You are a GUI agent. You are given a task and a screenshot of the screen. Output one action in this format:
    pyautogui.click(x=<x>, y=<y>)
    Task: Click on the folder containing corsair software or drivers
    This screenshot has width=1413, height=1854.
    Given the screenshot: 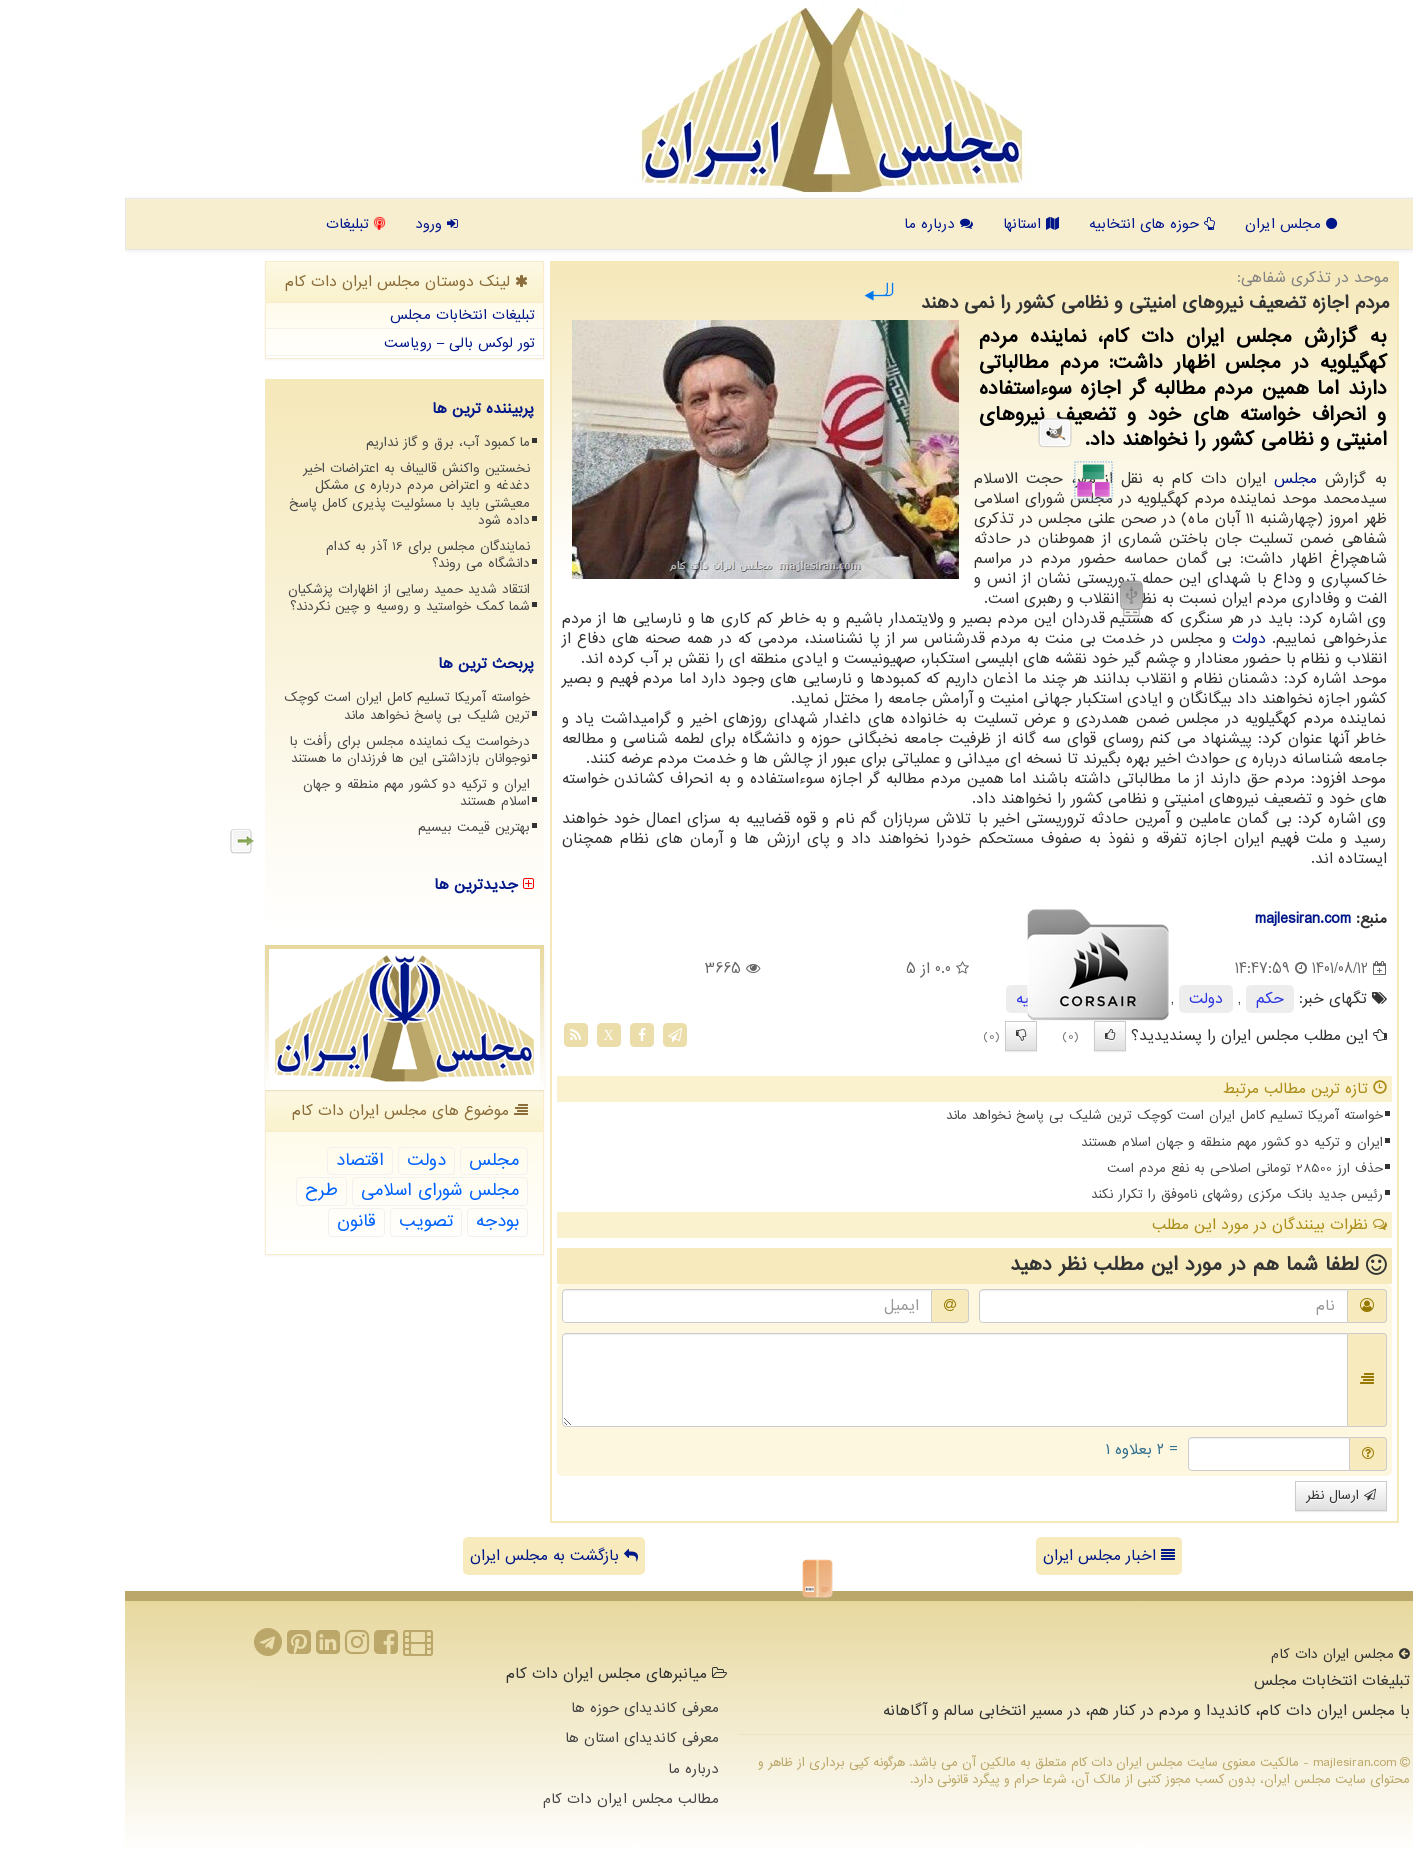 What is the action you would take?
    pyautogui.click(x=1097, y=968)
    